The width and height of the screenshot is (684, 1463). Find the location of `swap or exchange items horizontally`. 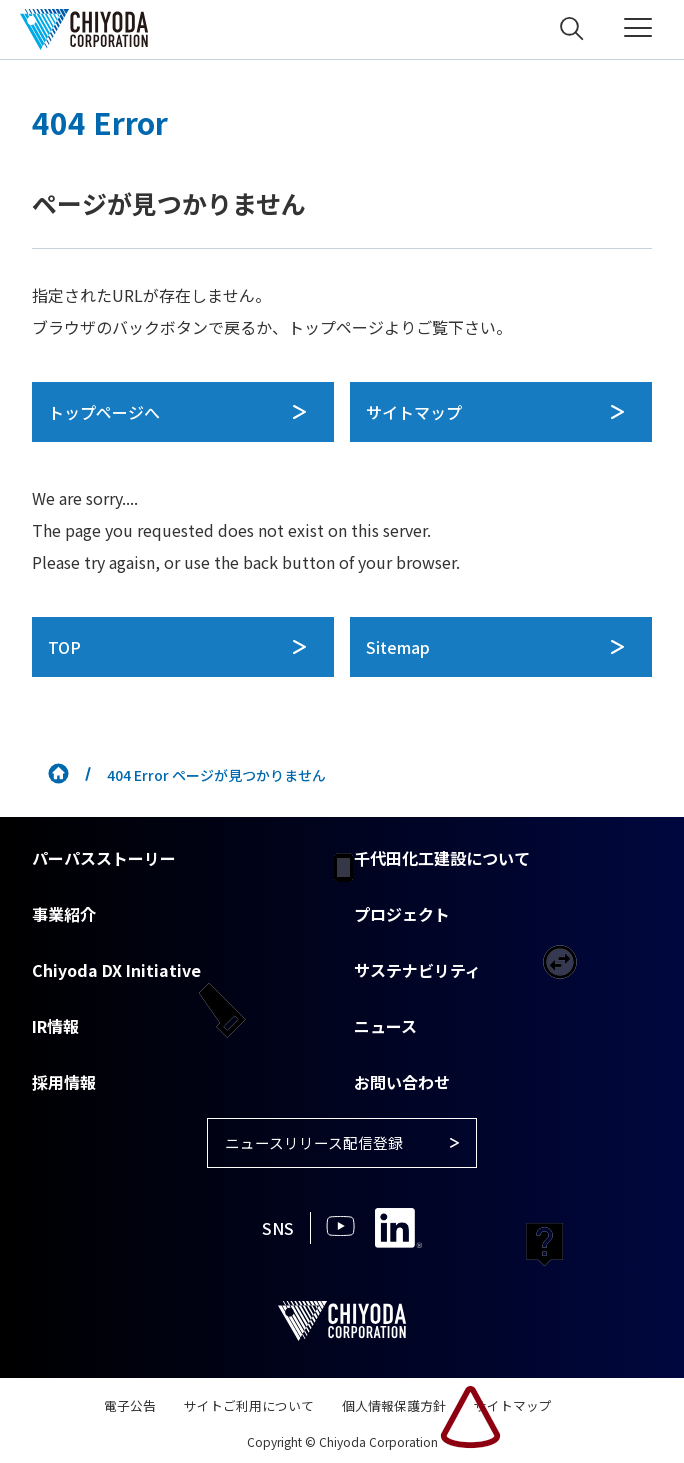

swap or exchange items horizontally is located at coordinates (560, 962).